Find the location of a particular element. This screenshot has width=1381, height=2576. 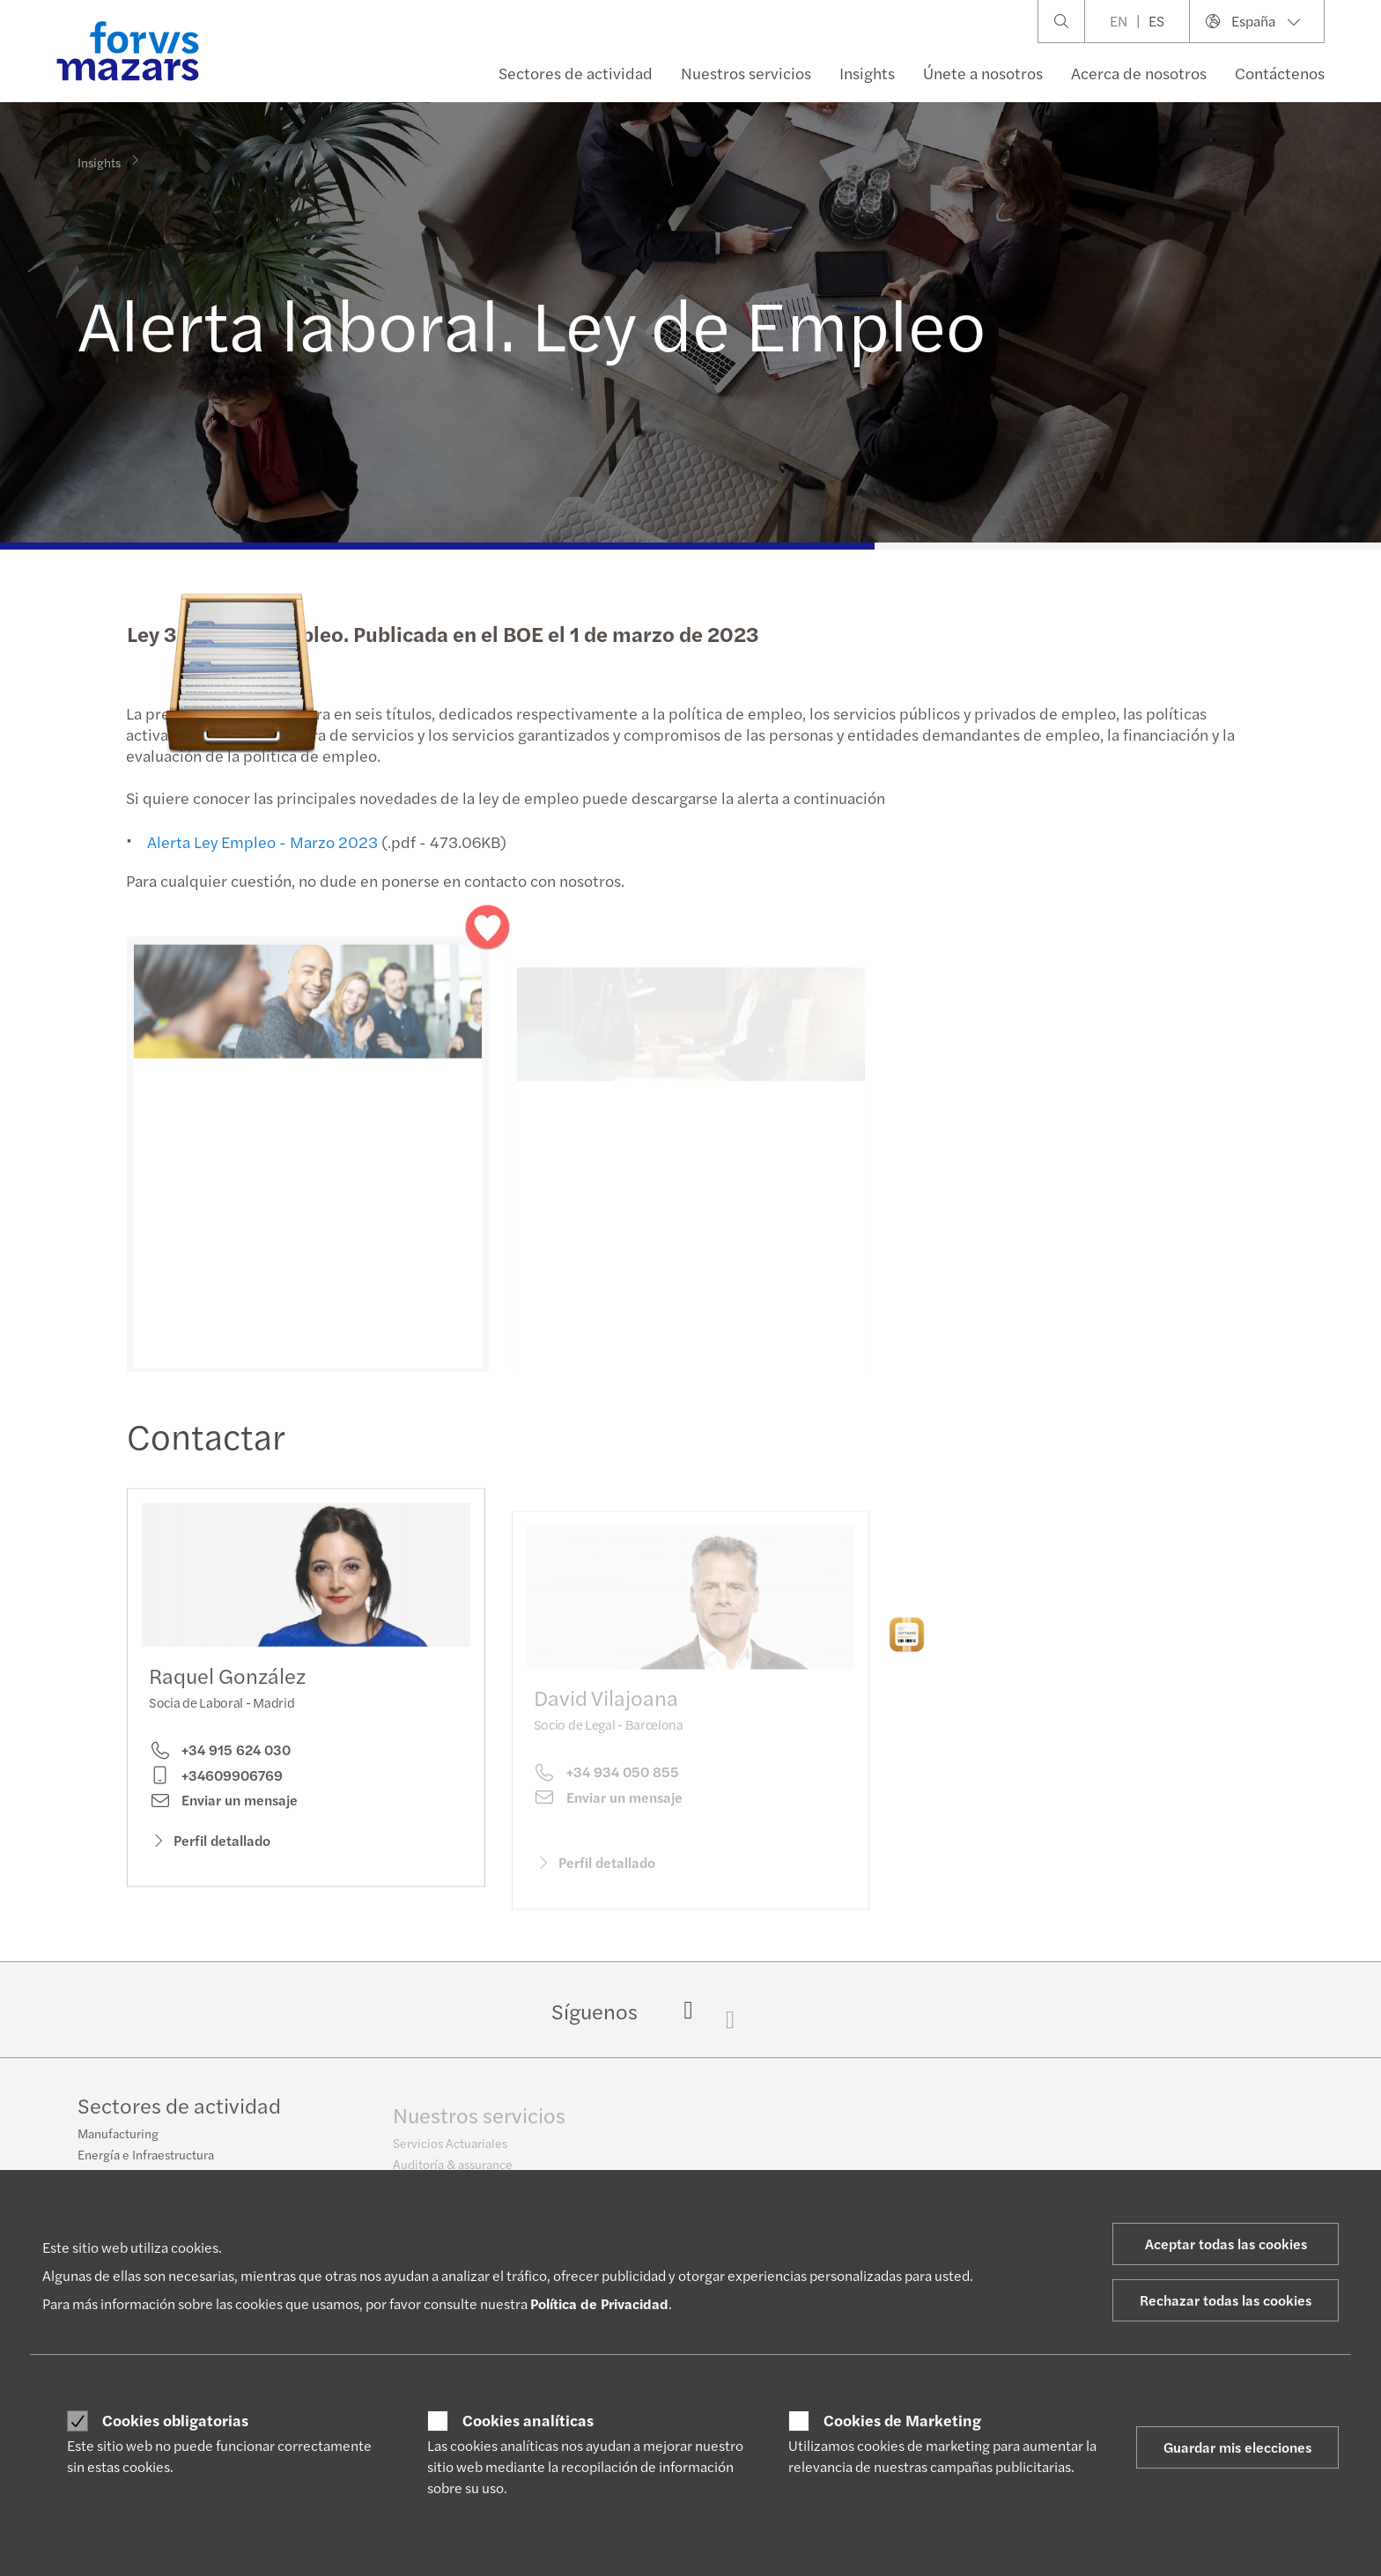

mark item as favorite is located at coordinates (487, 926).